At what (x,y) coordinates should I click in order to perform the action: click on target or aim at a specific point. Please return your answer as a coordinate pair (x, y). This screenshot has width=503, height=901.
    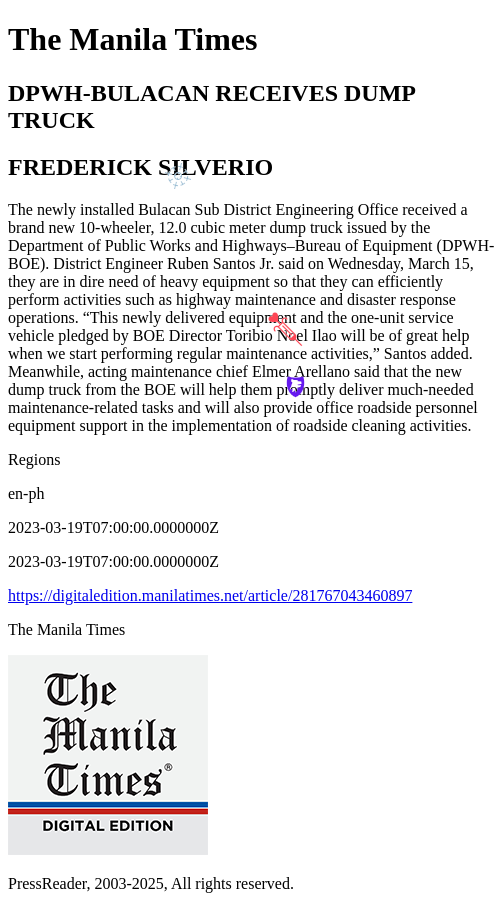
    Looking at the image, I should click on (178, 176).